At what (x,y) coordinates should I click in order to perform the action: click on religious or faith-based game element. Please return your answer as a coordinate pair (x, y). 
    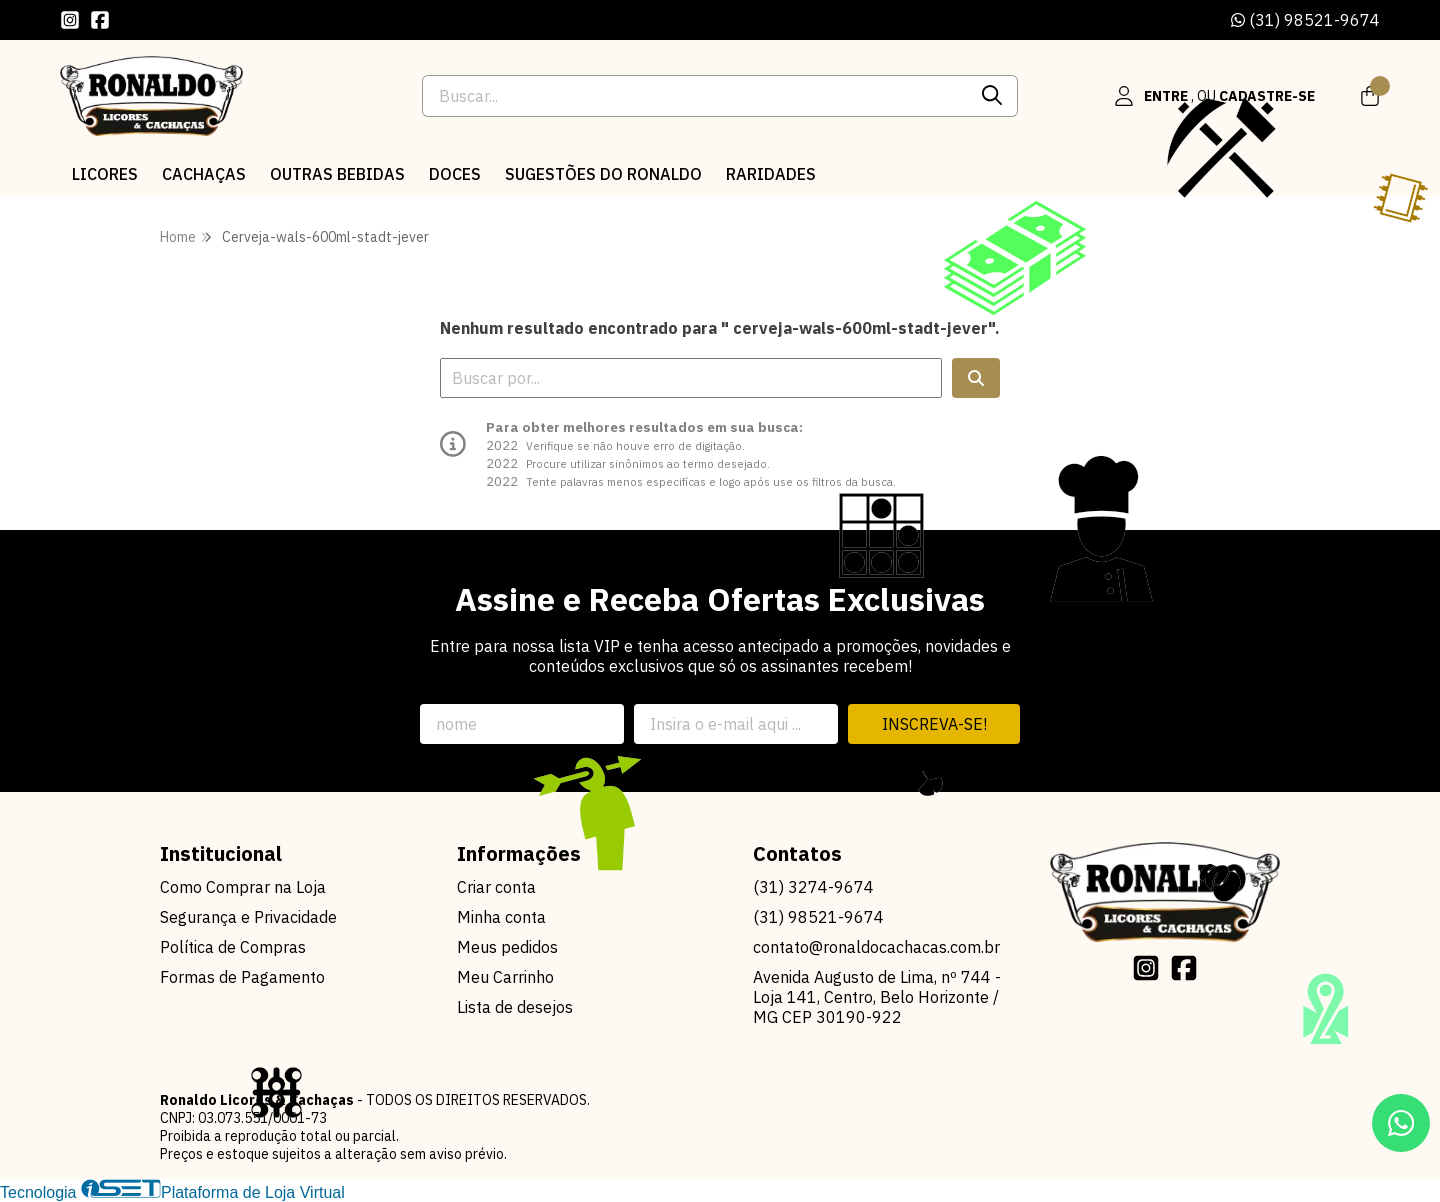
    Looking at the image, I should click on (1325, 1008).